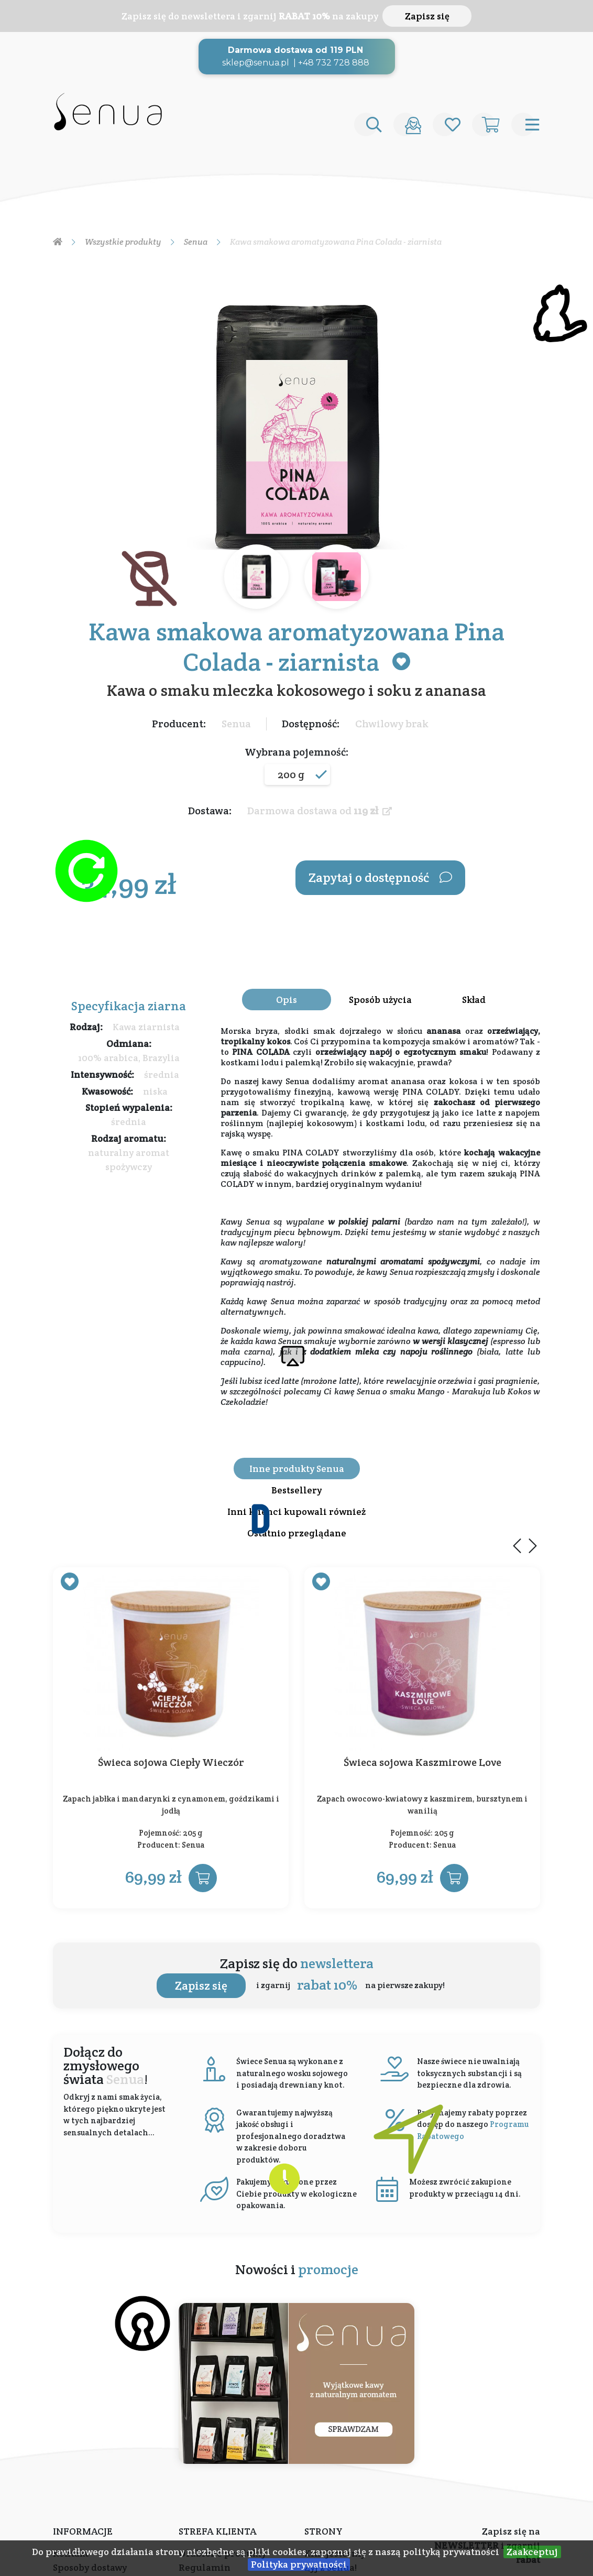  Describe the element at coordinates (408, 2139) in the screenshot. I see `get directions to a location` at that location.